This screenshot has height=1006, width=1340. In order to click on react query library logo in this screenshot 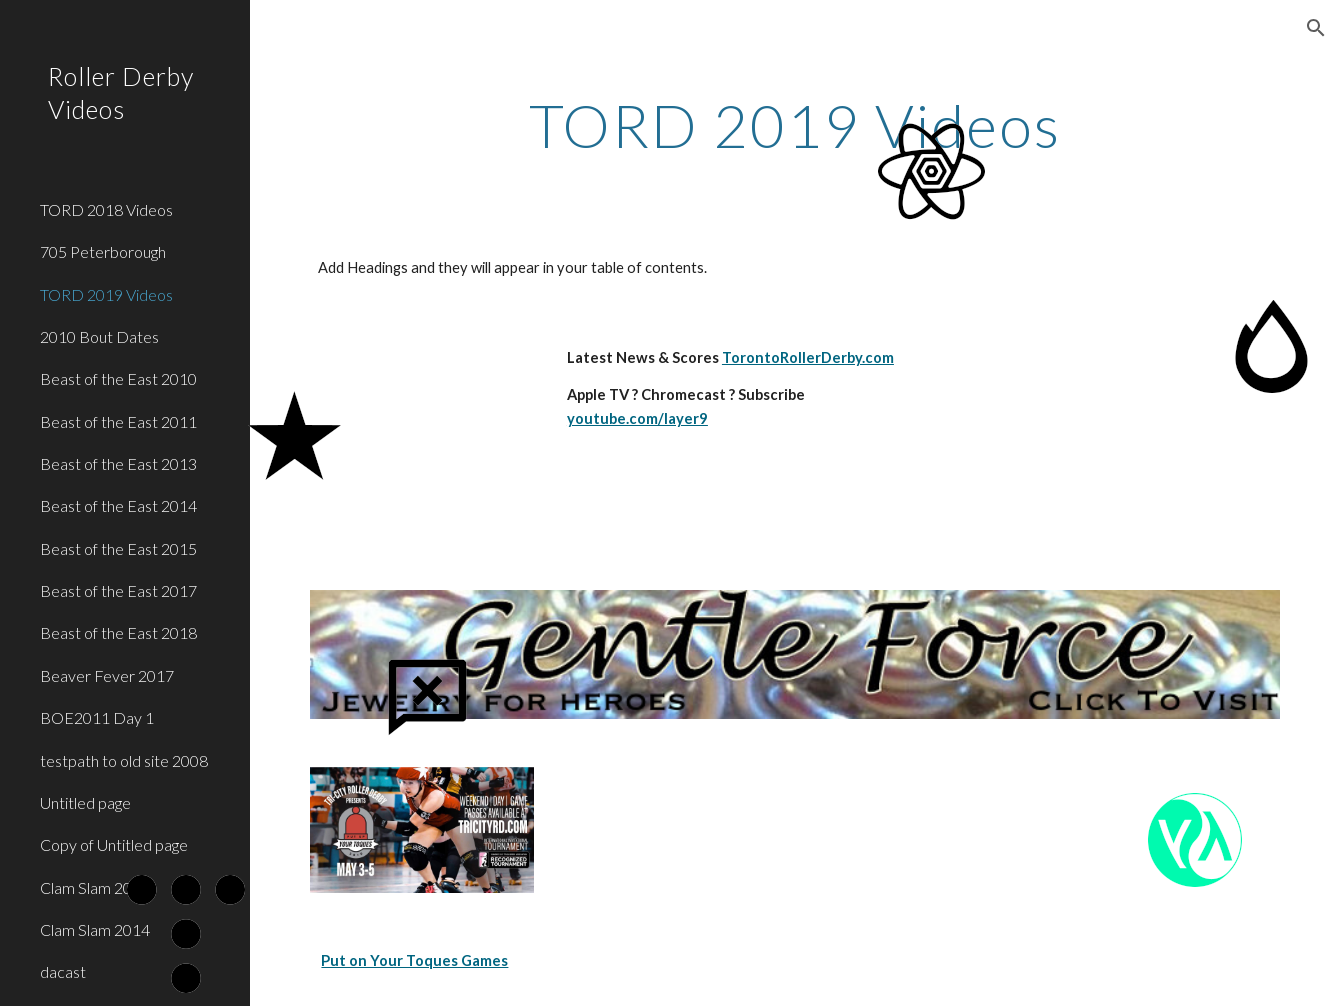, I will do `click(931, 171)`.